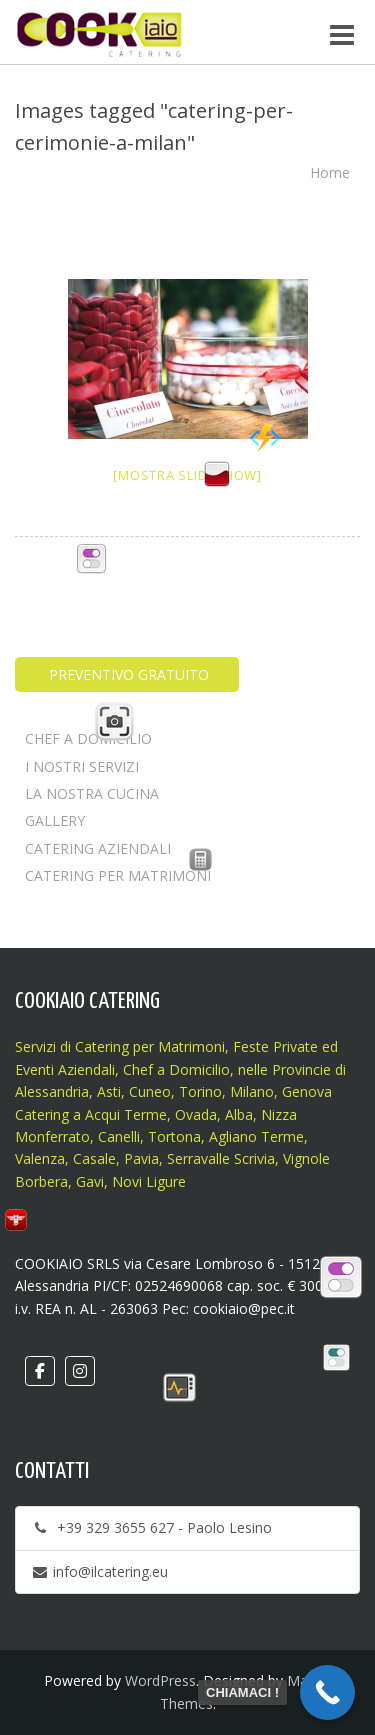 This screenshot has width=375, height=1735. Describe the element at coordinates (265, 438) in the screenshot. I see `open azure functions app` at that location.